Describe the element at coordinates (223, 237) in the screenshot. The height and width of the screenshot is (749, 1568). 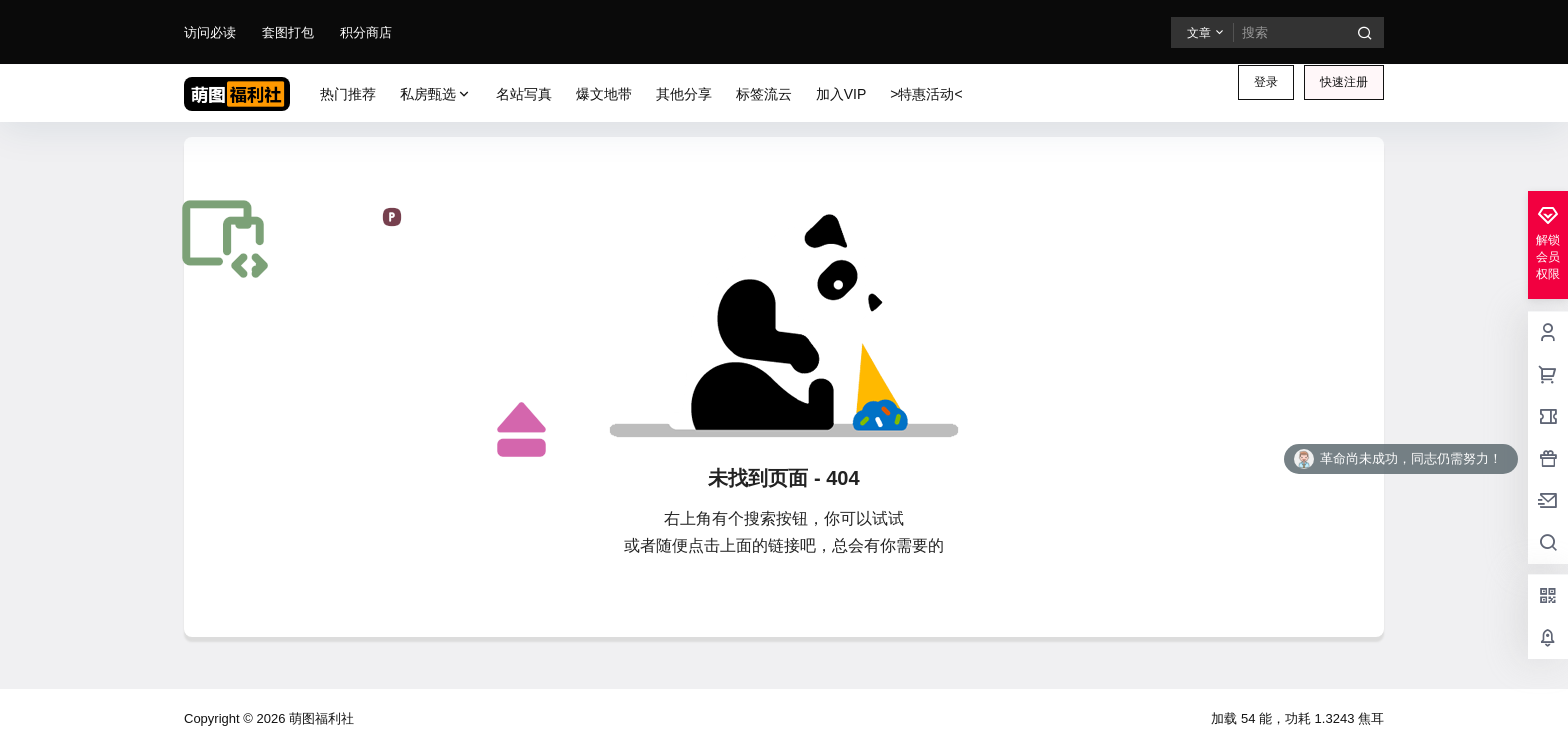
I see `access developer tools across devices` at that location.